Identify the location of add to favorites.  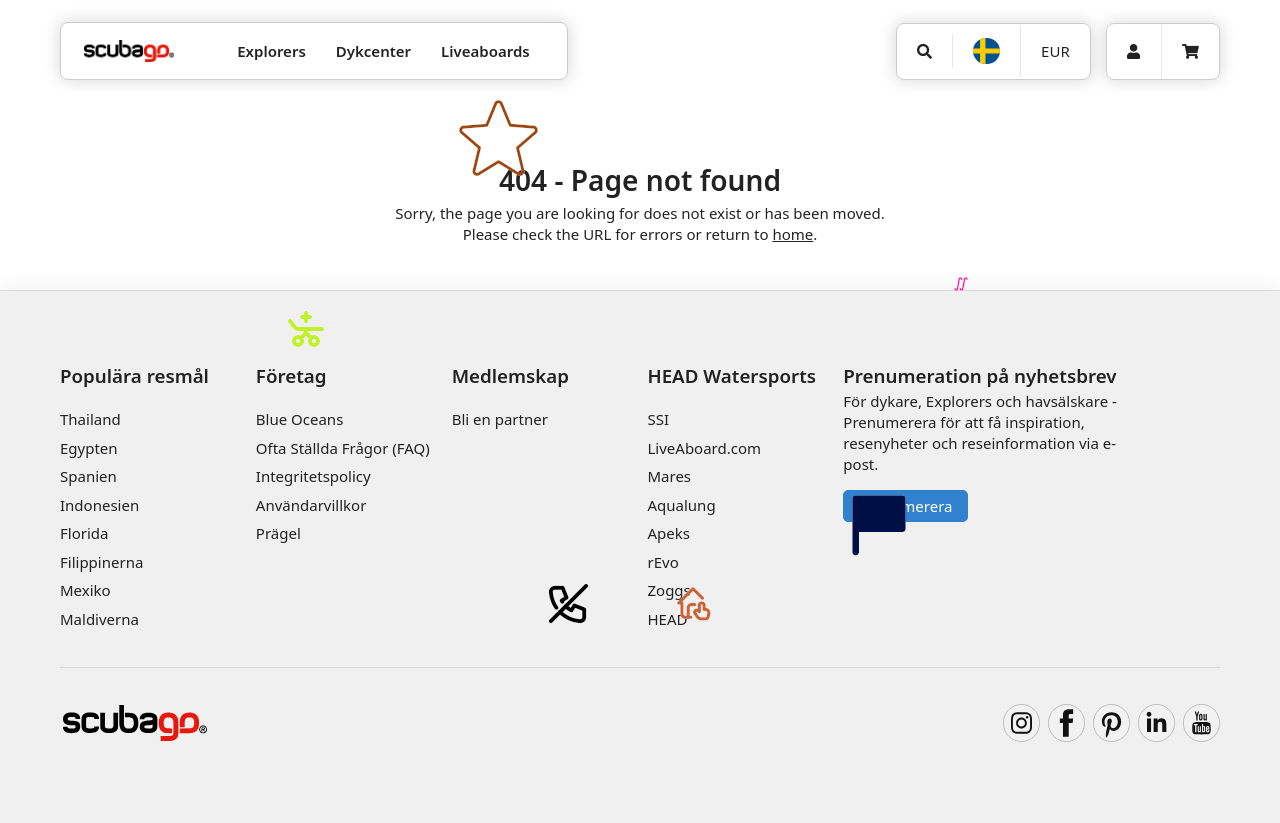
(498, 139).